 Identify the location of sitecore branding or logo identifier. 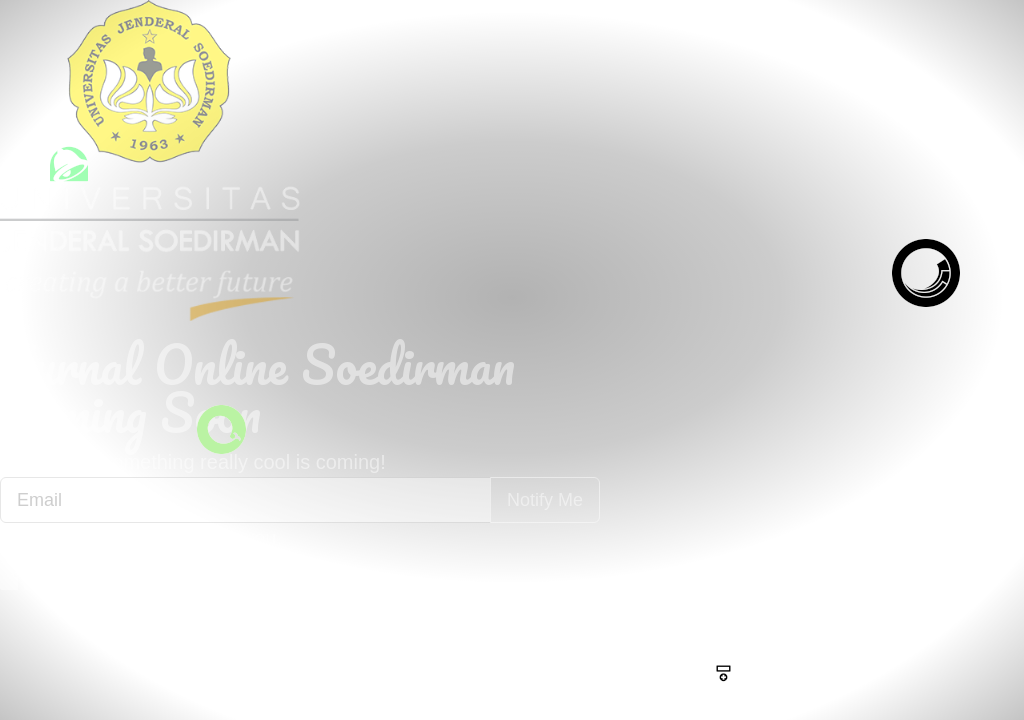
(926, 273).